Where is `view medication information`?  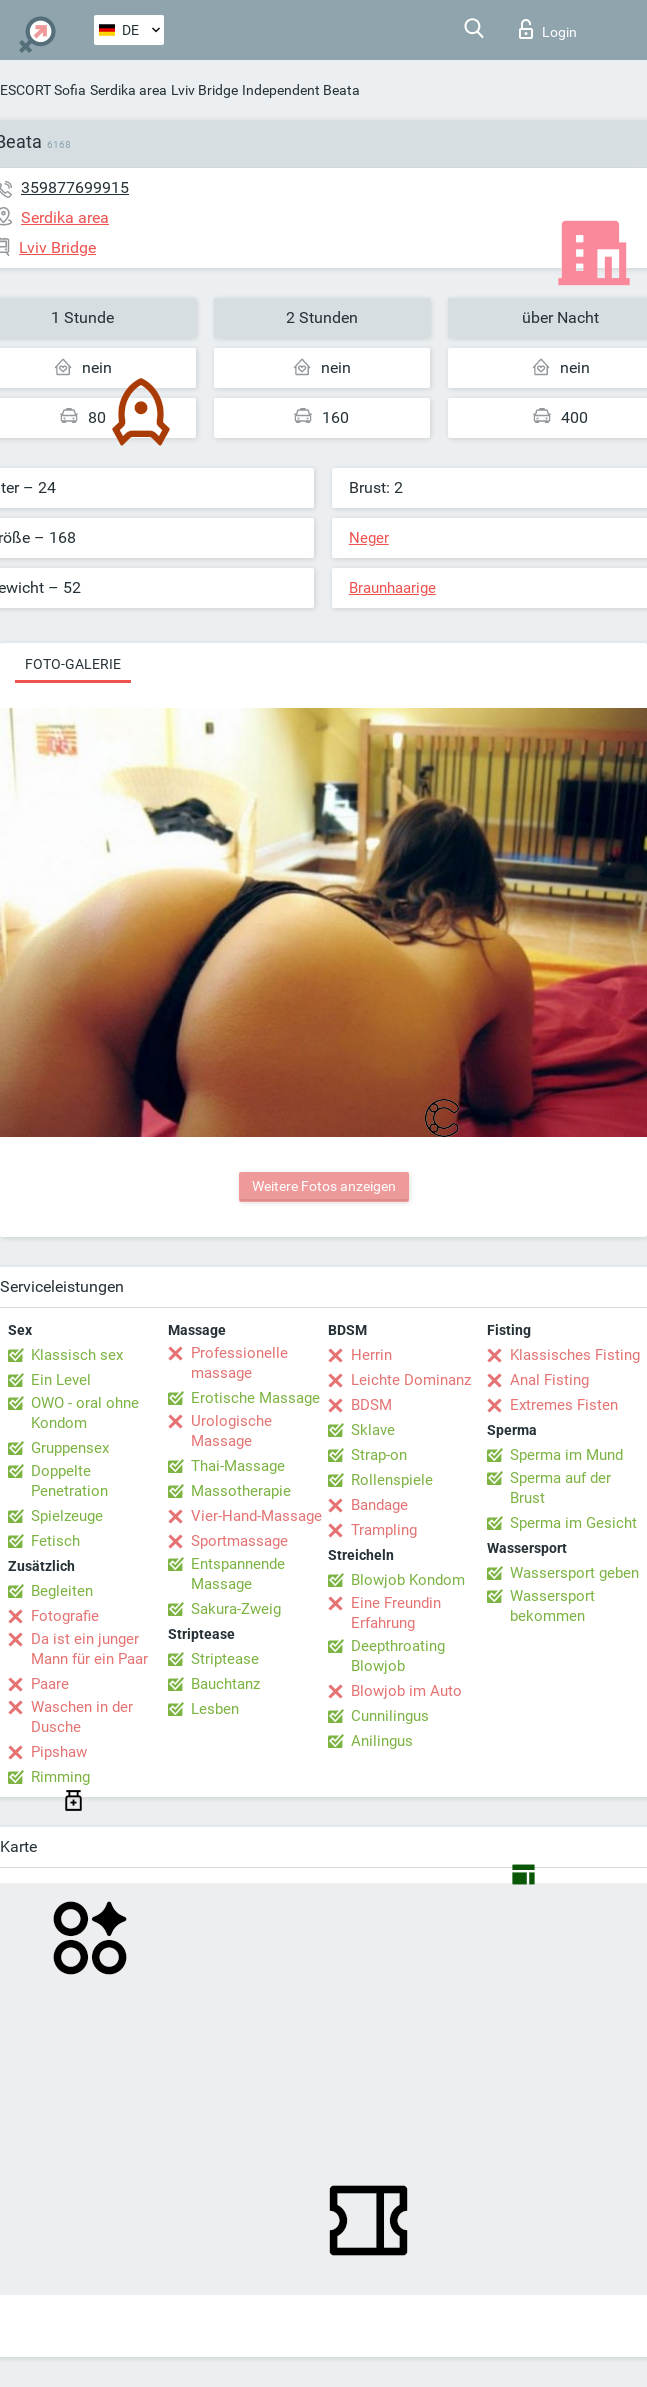 view medication information is located at coordinates (73, 1800).